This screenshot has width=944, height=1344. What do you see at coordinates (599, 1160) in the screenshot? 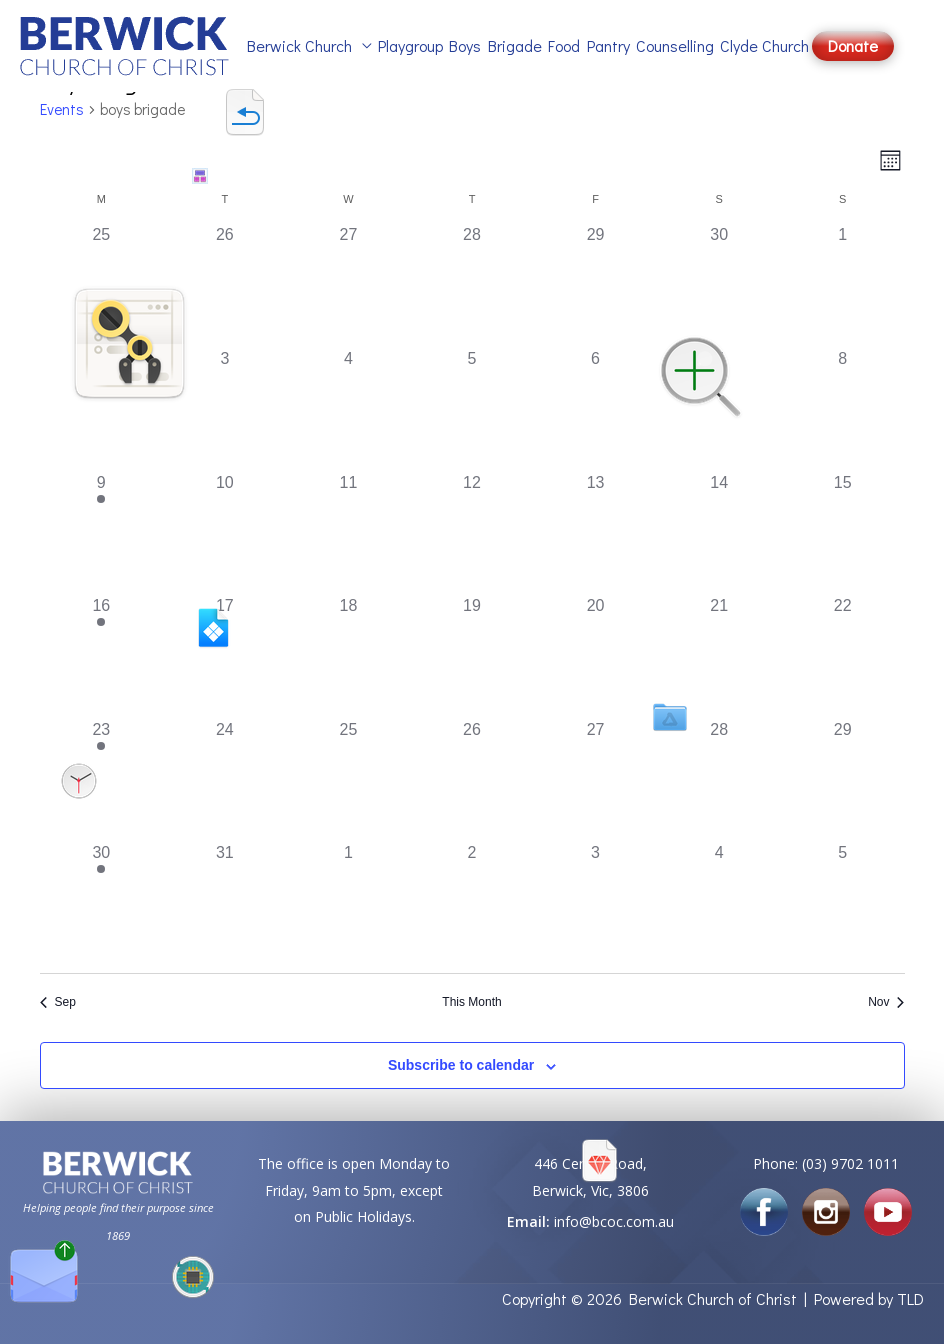
I see `a ruby programming language file` at bounding box center [599, 1160].